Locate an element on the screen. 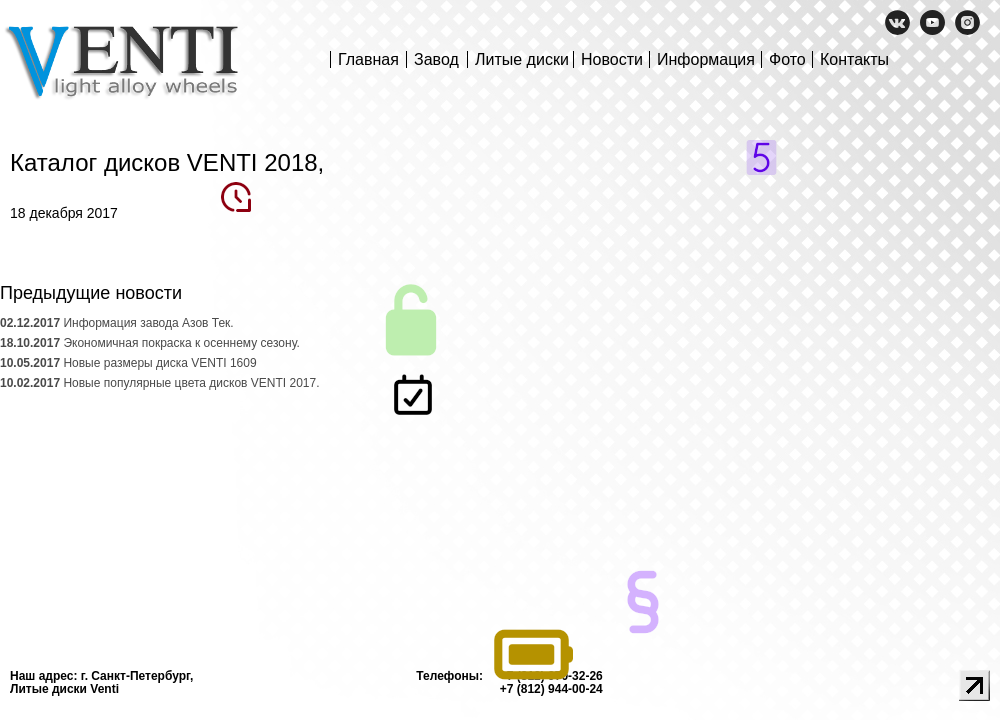 The image size is (1000, 720). indicates full battery charge is located at coordinates (531, 654).